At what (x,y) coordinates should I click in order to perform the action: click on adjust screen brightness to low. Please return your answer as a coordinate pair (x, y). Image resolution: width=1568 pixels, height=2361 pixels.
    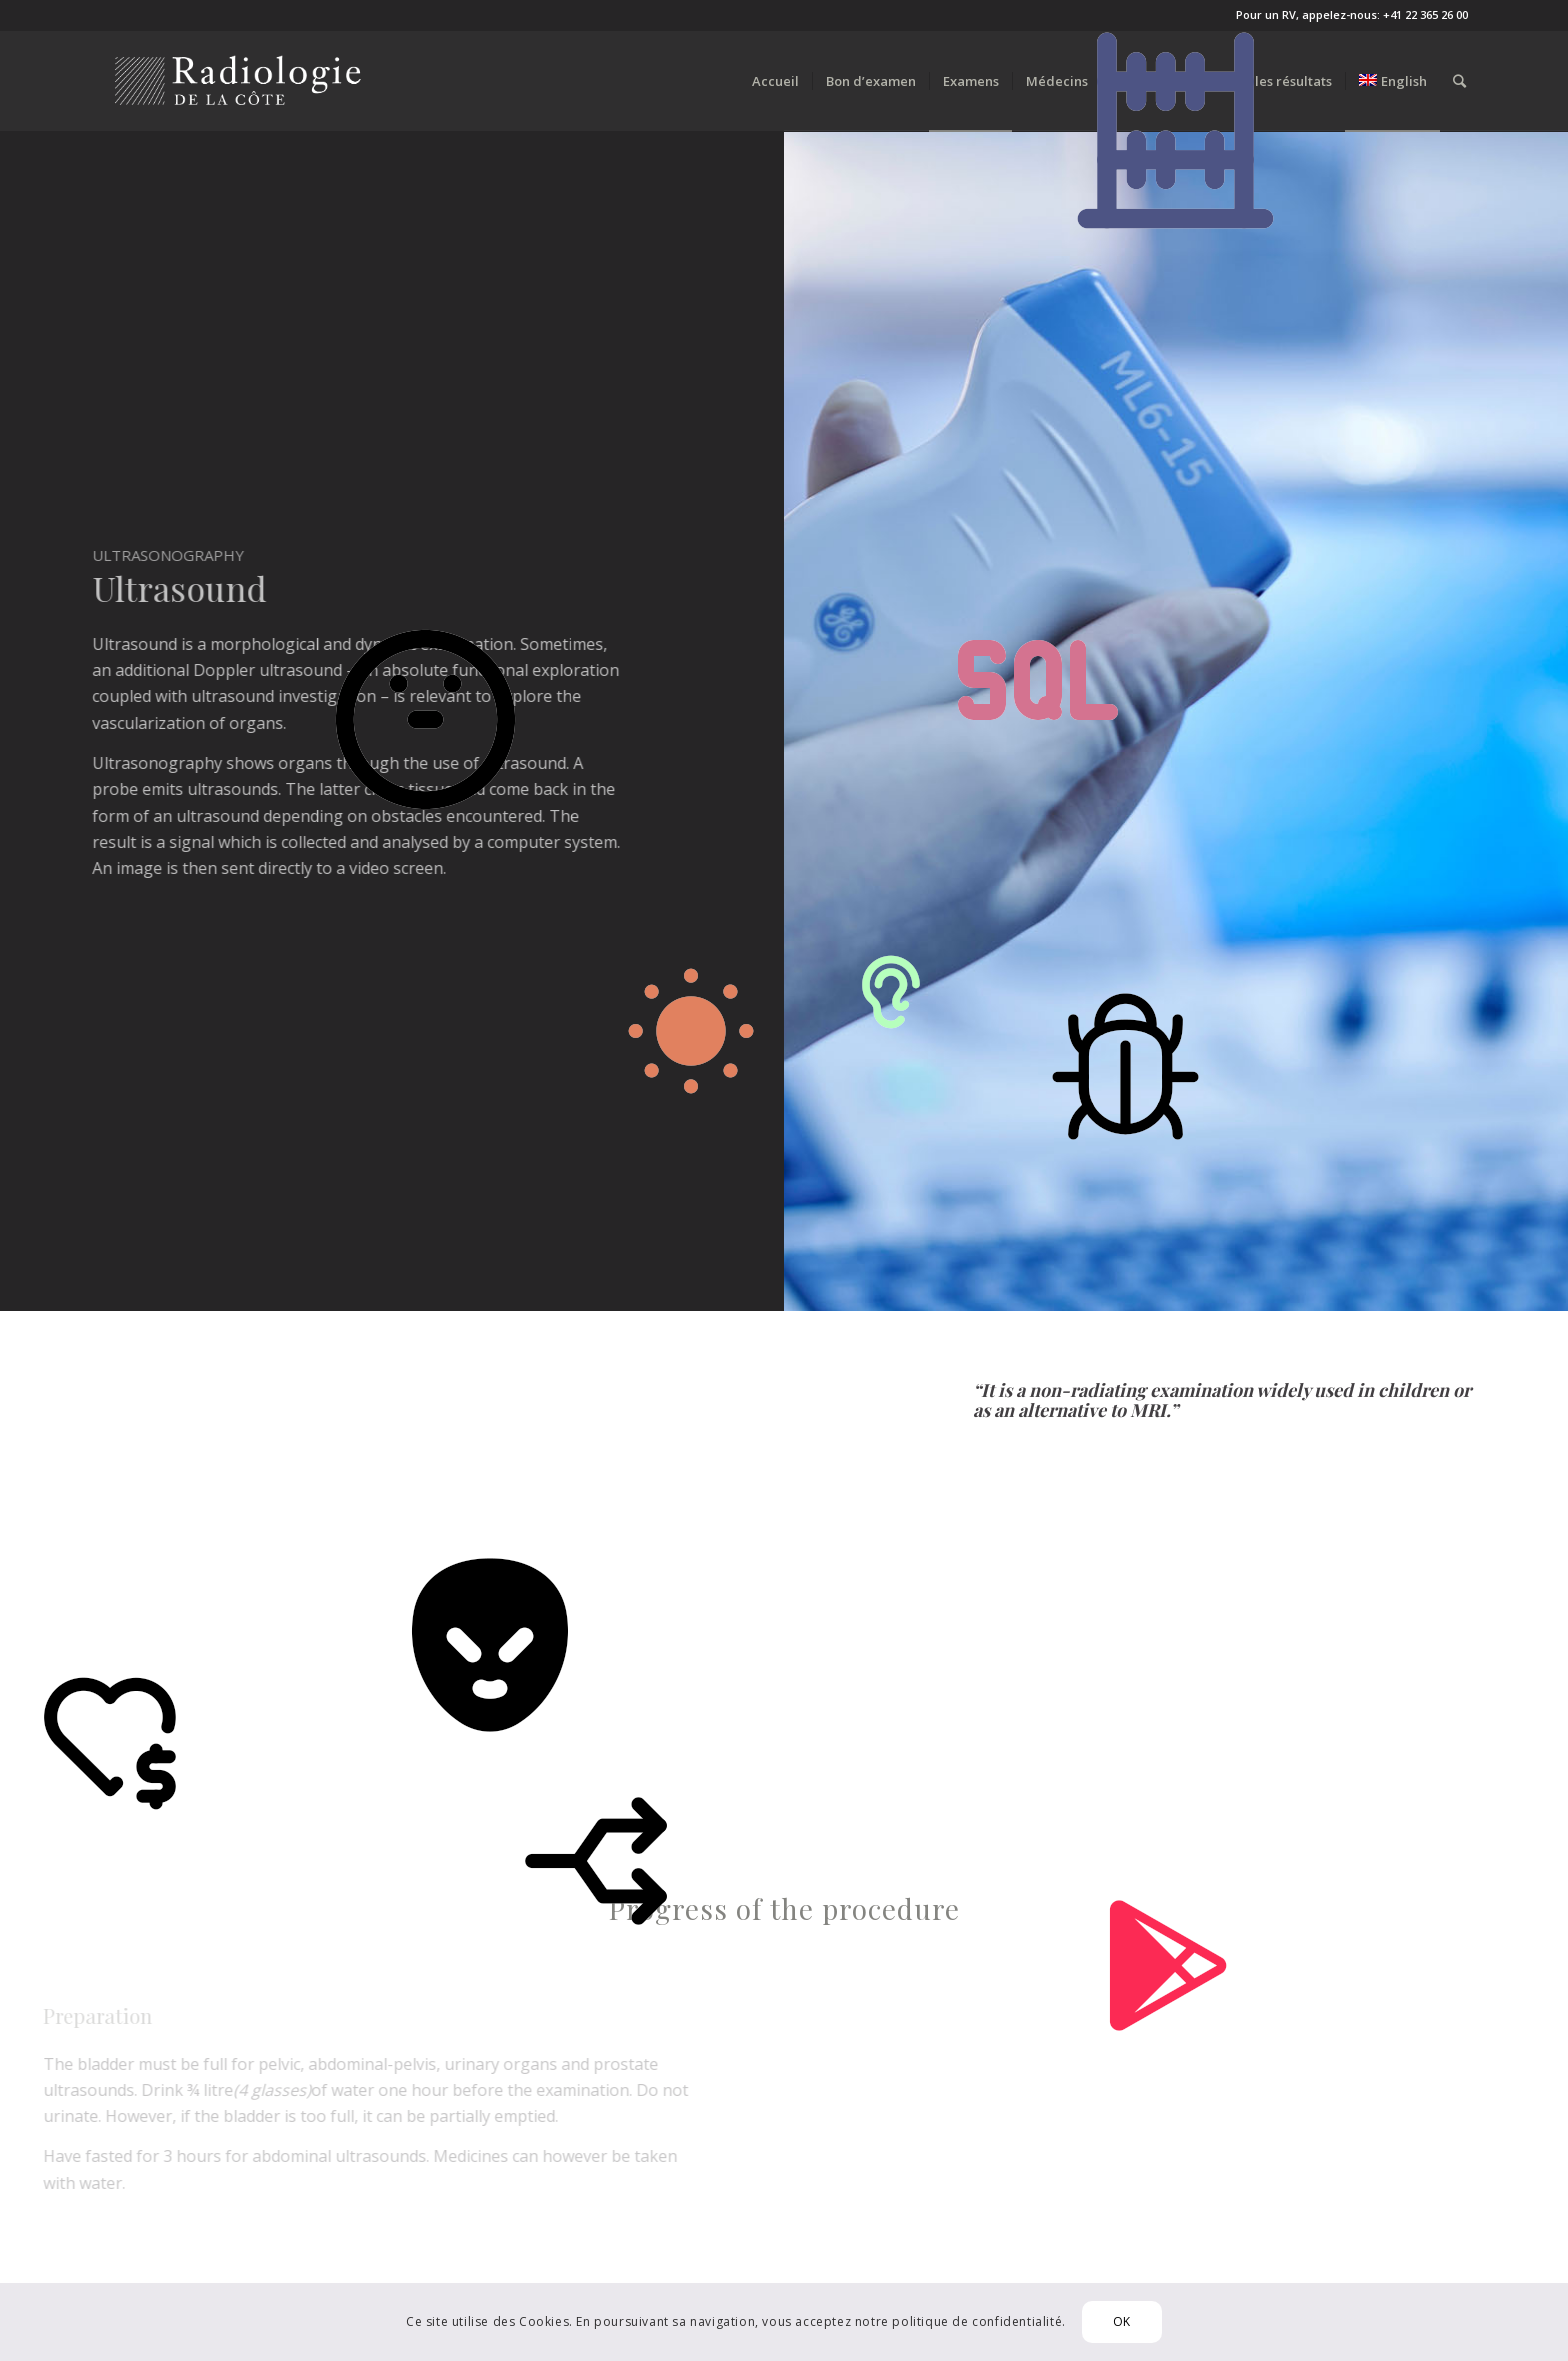
    Looking at the image, I should click on (691, 1031).